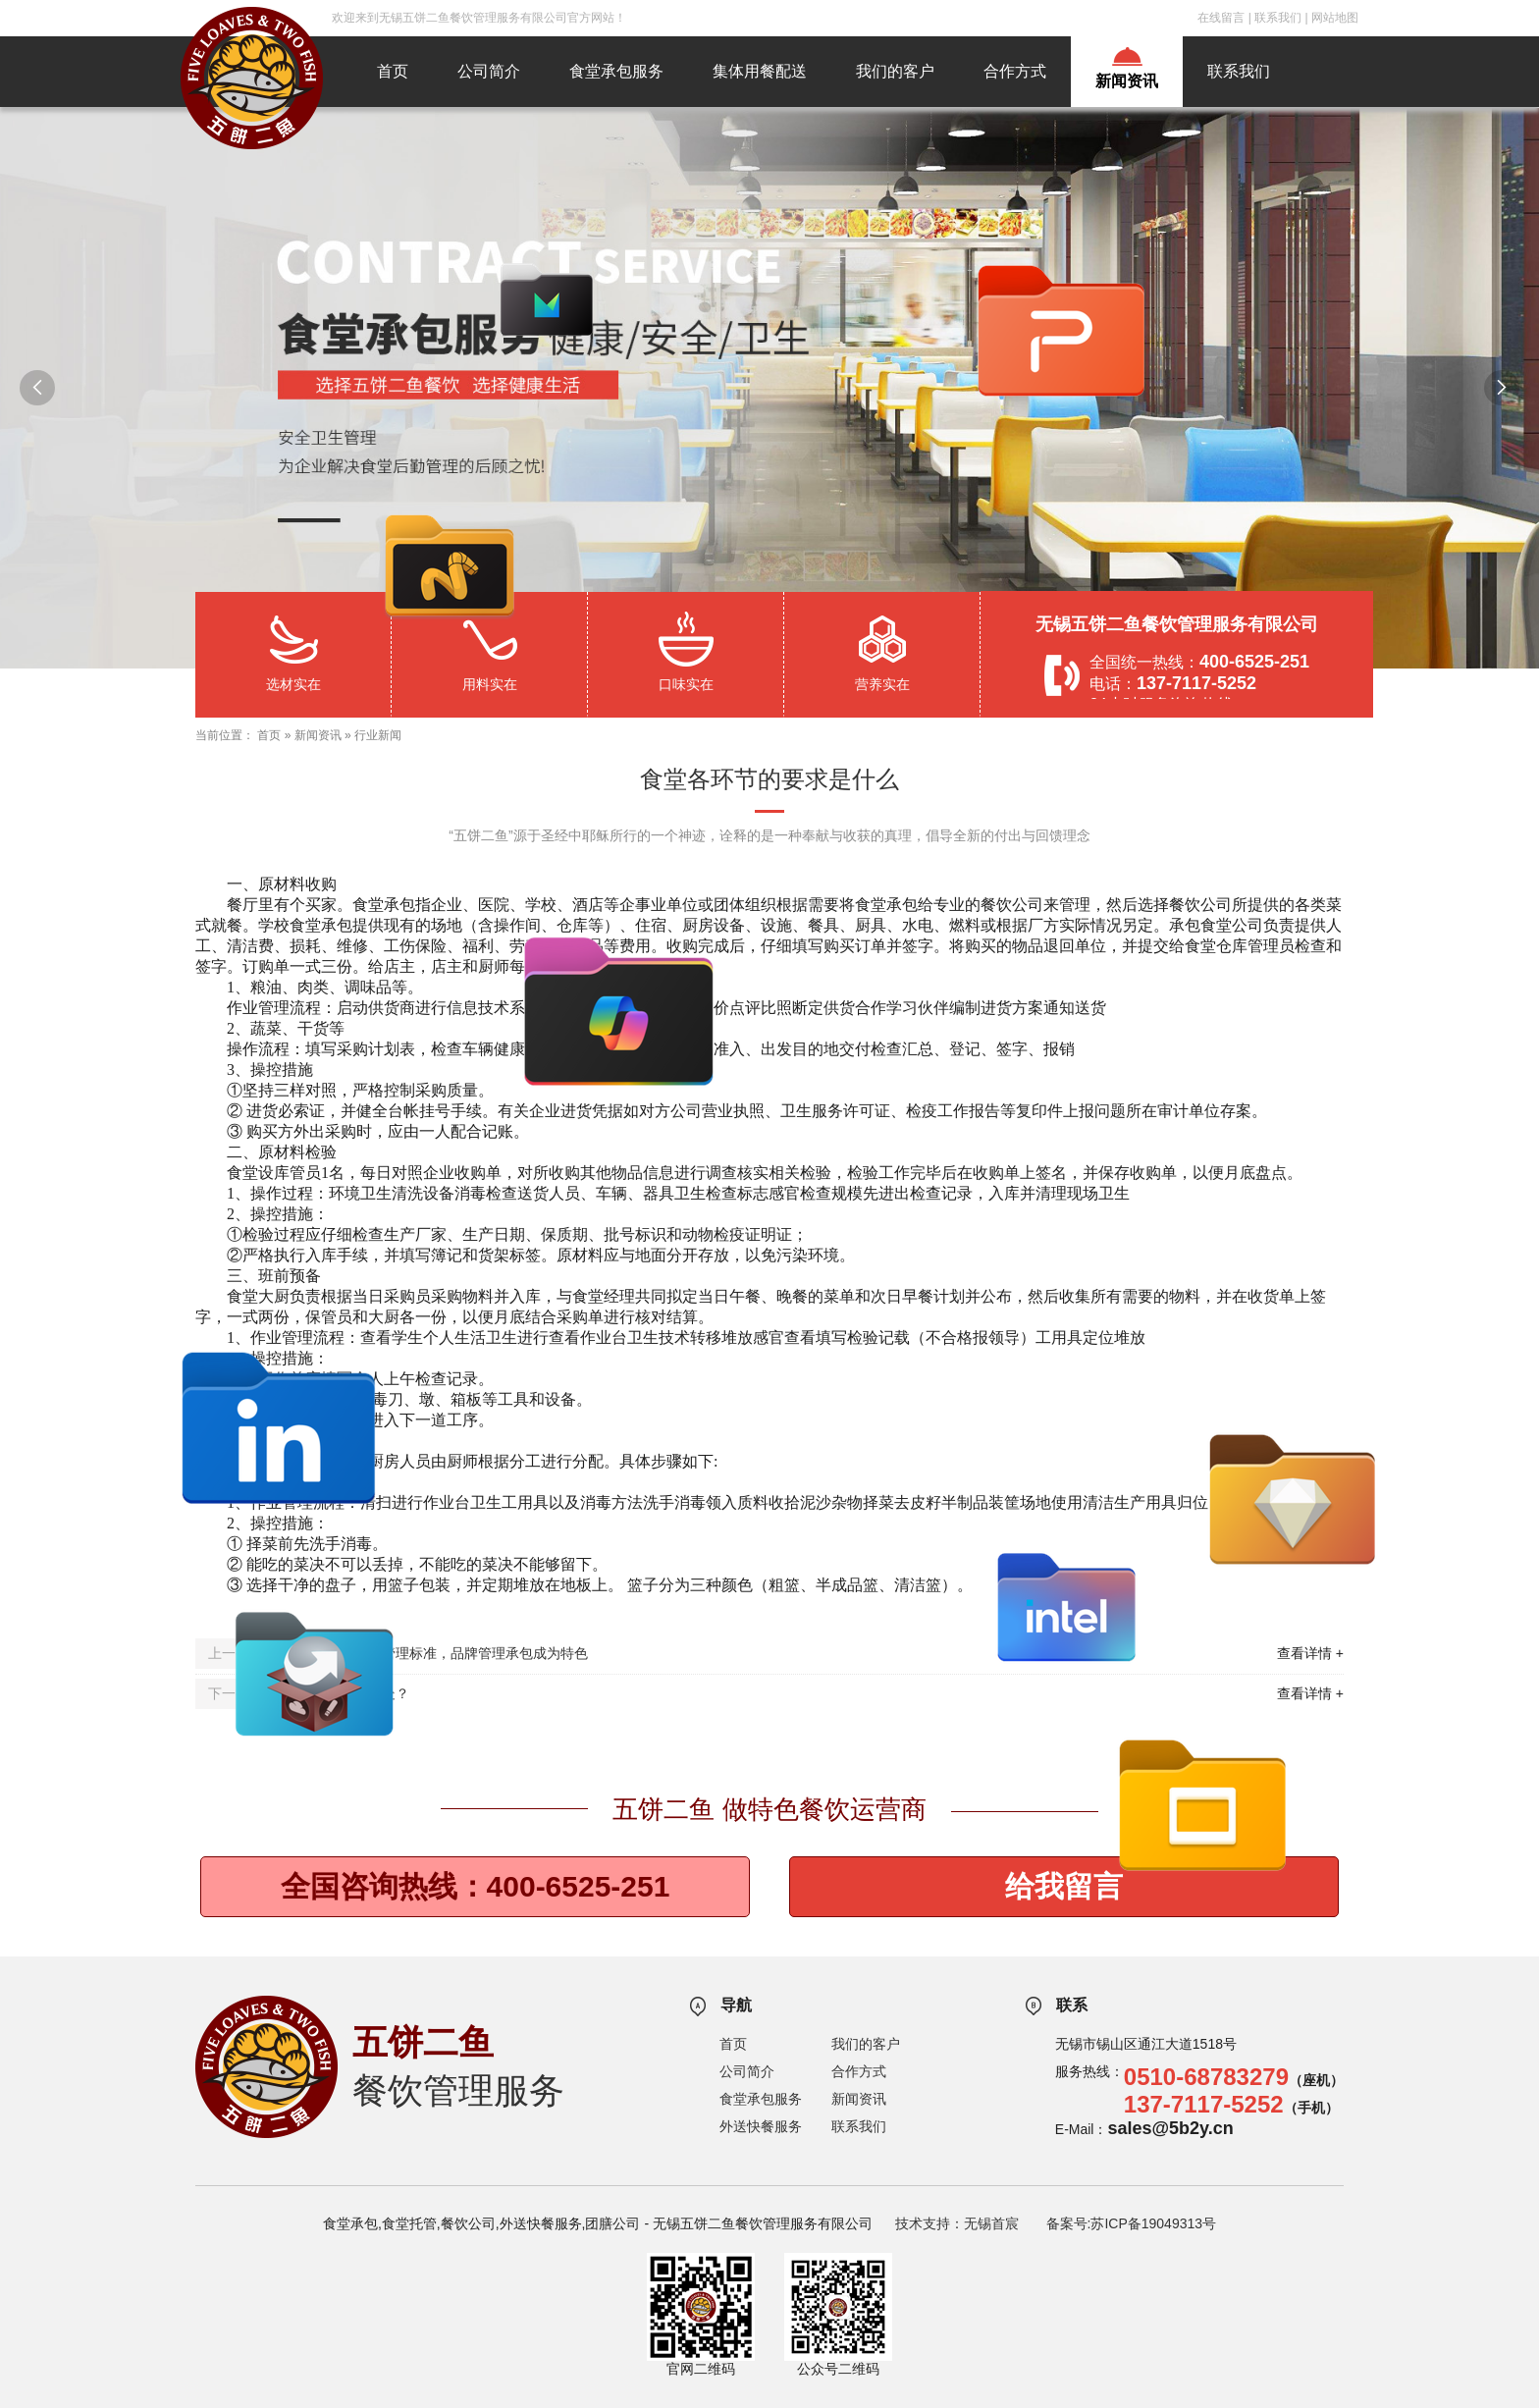 Image resolution: width=1539 pixels, height=2408 pixels. What do you see at coordinates (1201, 1809) in the screenshot?
I see `open folder containing google slides files` at bounding box center [1201, 1809].